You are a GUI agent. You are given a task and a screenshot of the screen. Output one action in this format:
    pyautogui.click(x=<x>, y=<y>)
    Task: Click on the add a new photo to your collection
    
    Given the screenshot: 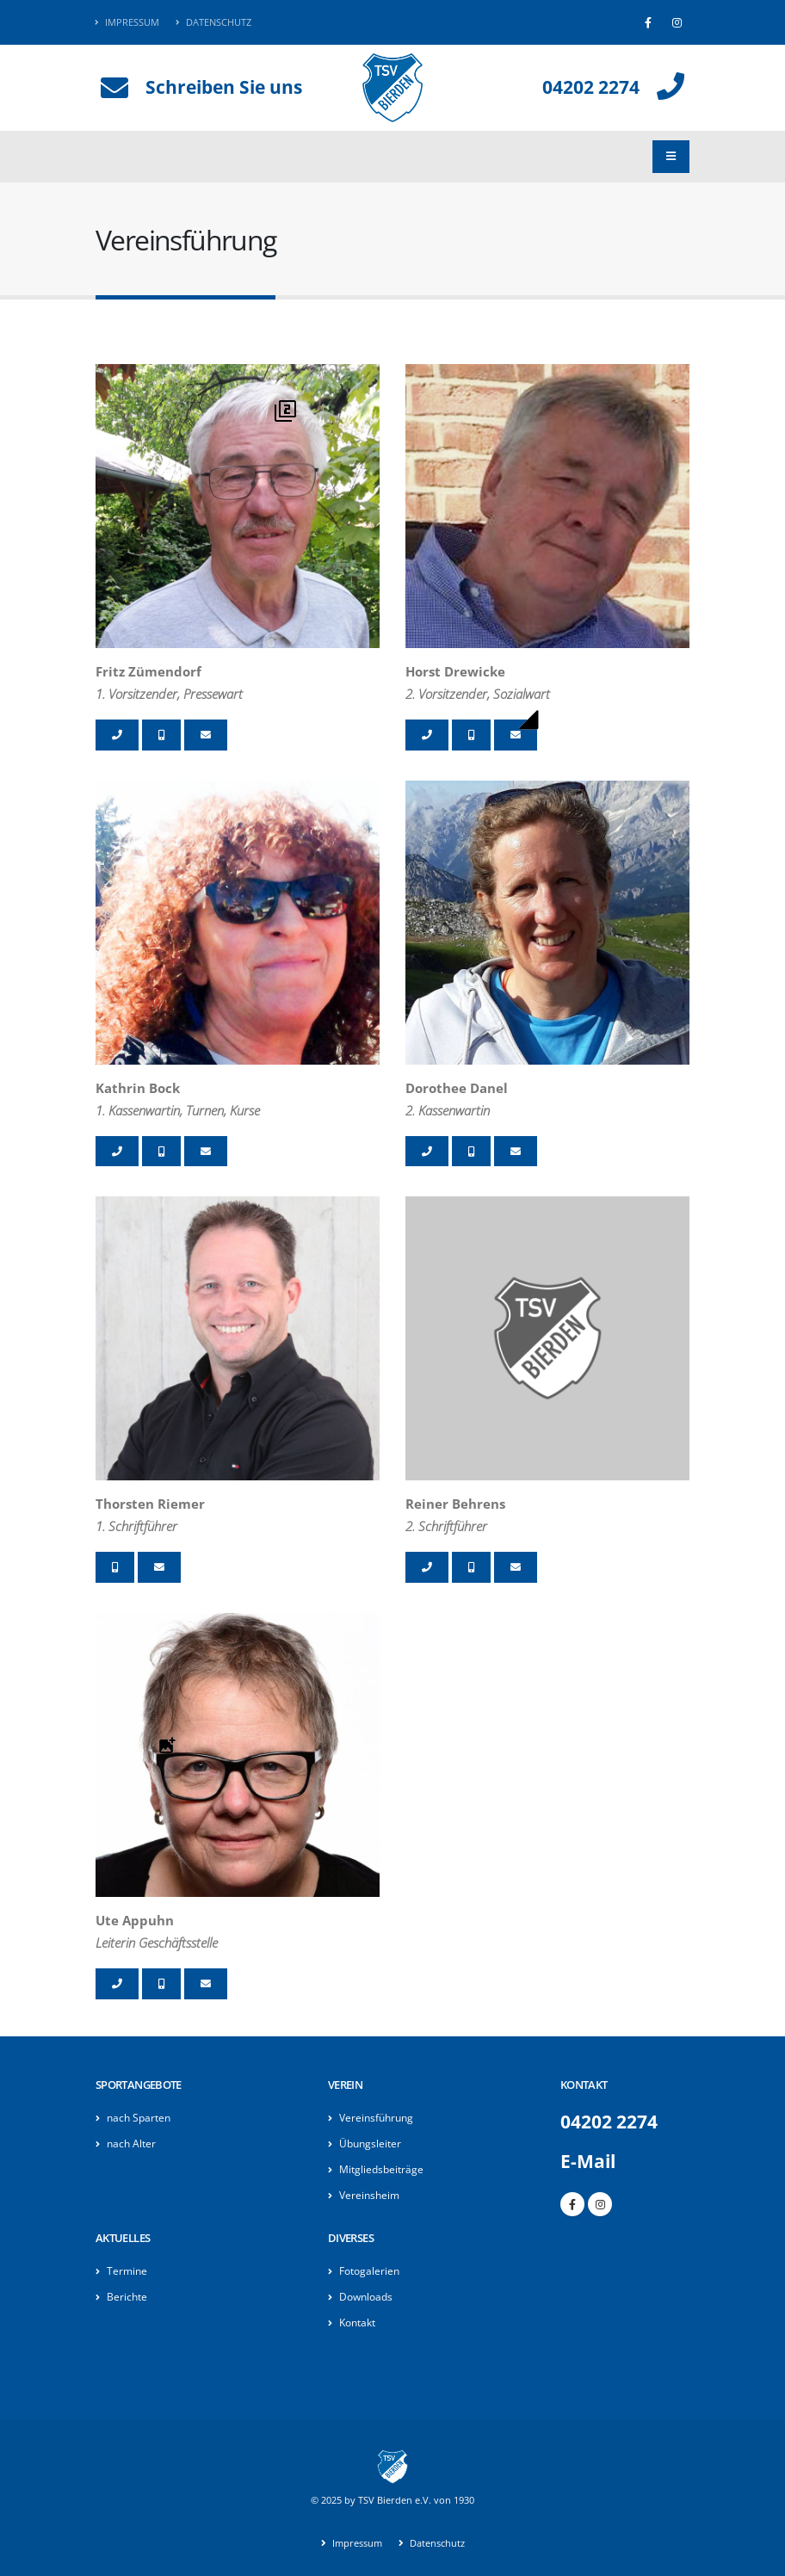 What is the action you would take?
    pyautogui.click(x=167, y=1745)
    